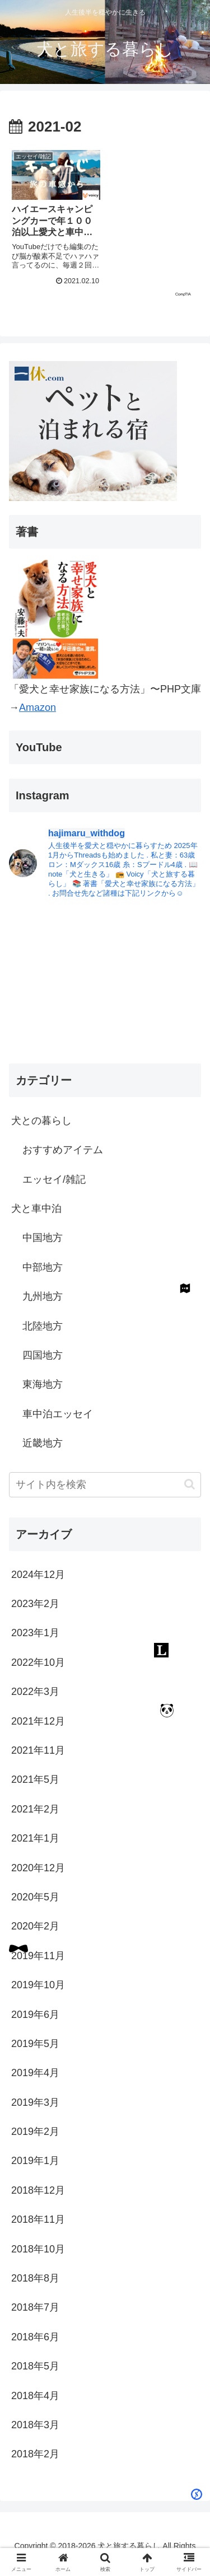  I want to click on visit the Lobsters link aggregation site, so click(161, 1650).